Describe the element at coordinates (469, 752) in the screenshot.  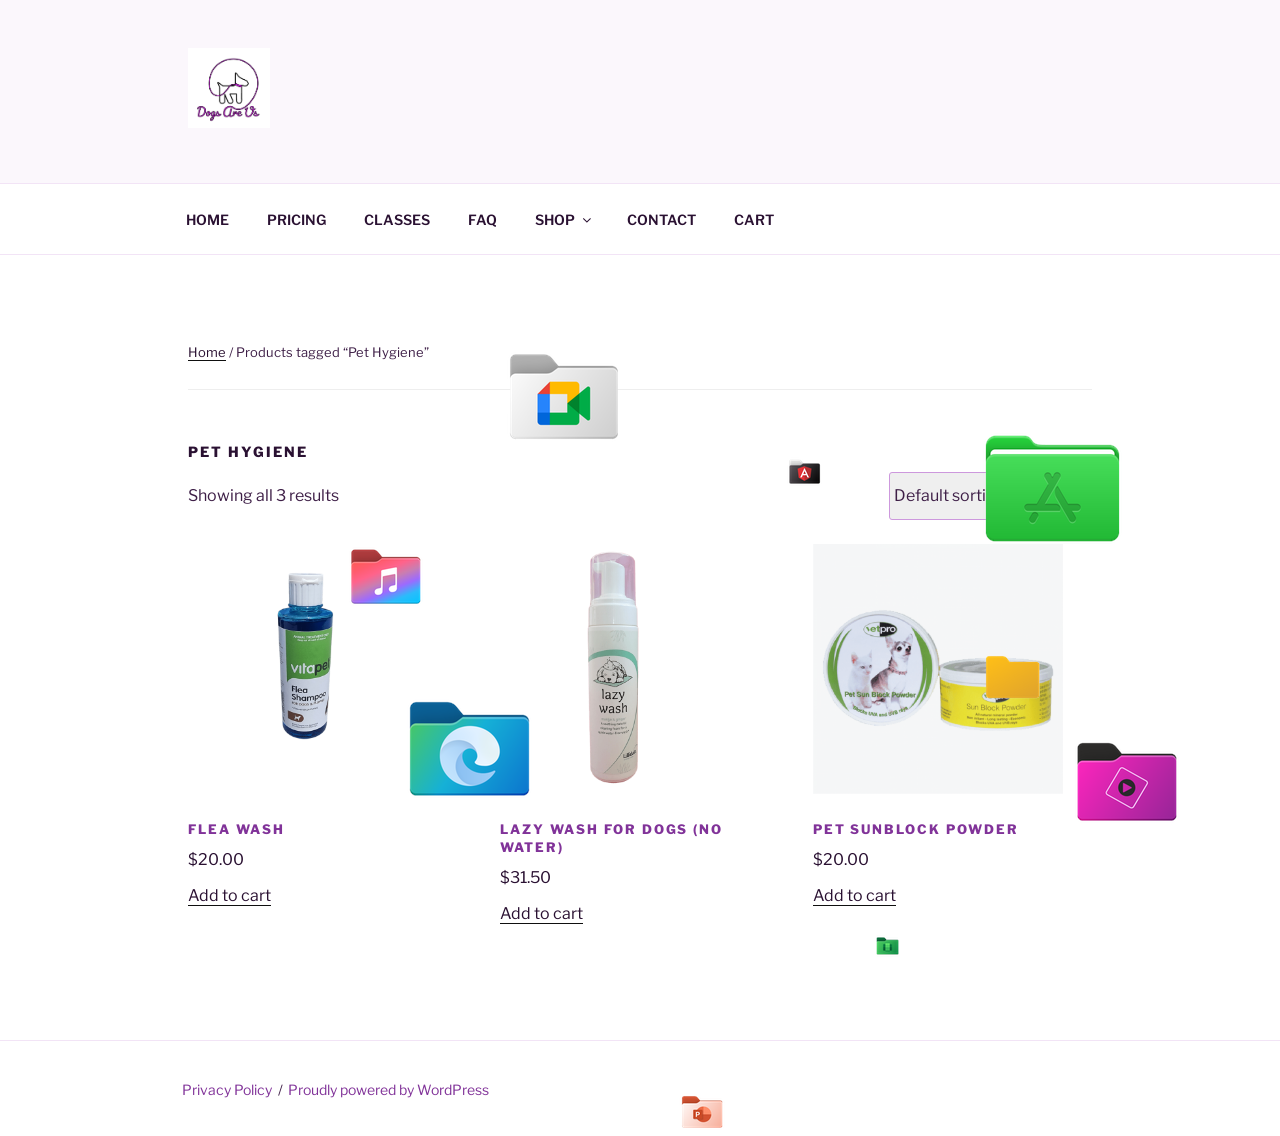
I see `open folder containing Microsoft Edge browser files` at that location.